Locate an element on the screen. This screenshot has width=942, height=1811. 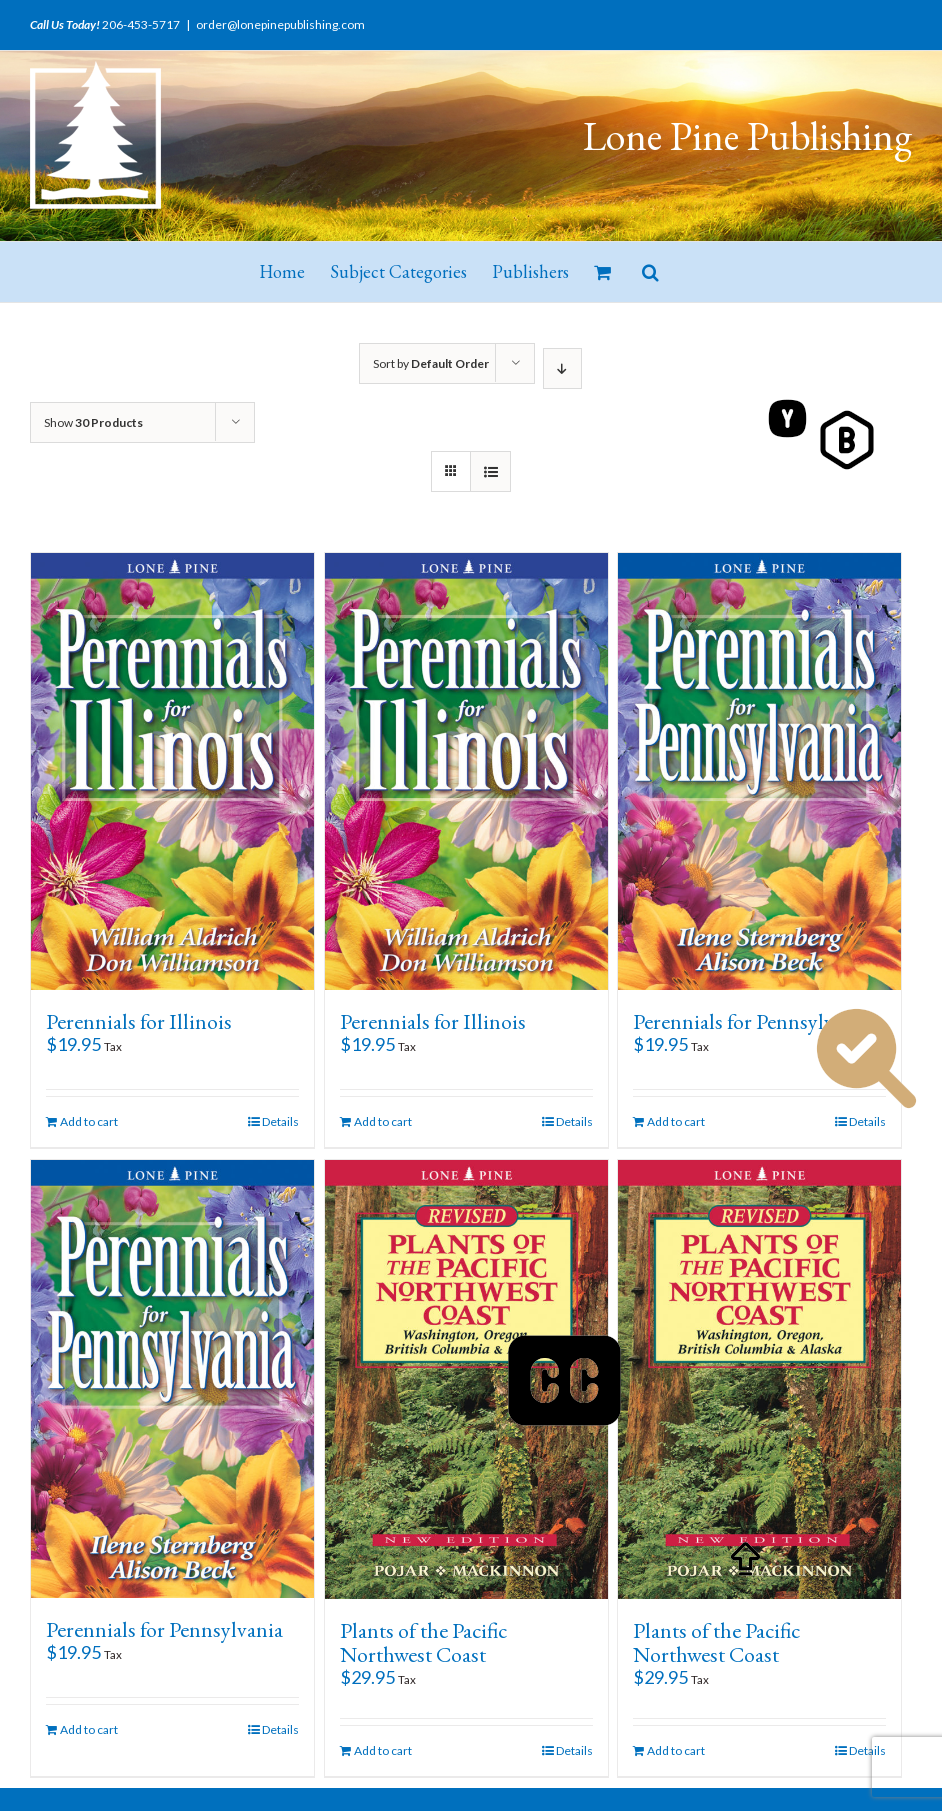
enable closed captions is located at coordinates (564, 1380).